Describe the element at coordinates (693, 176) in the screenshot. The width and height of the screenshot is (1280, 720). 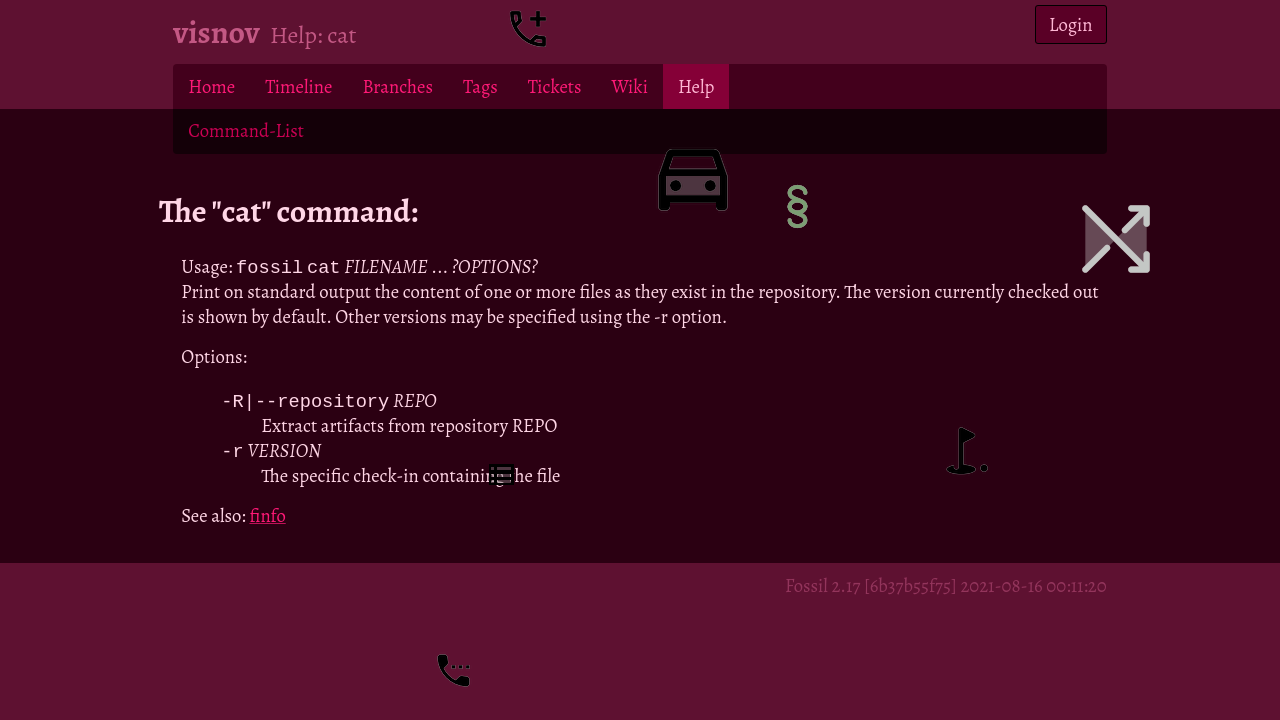
I see `get driving directions` at that location.